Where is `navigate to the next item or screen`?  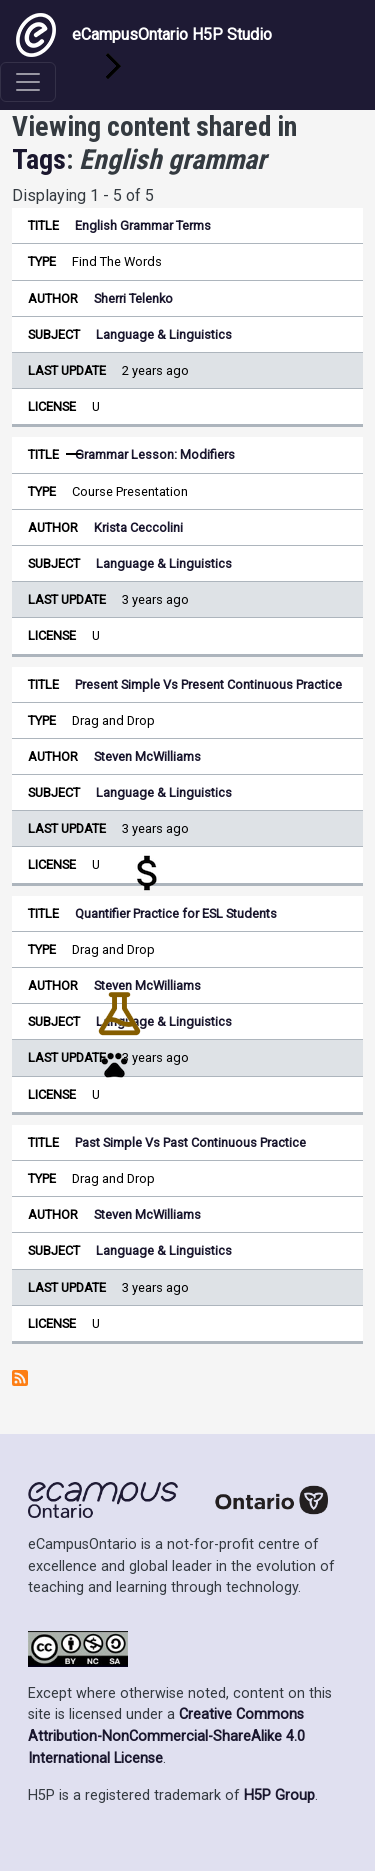 navigate to the next item or screen is located at coordinates (113, 66).